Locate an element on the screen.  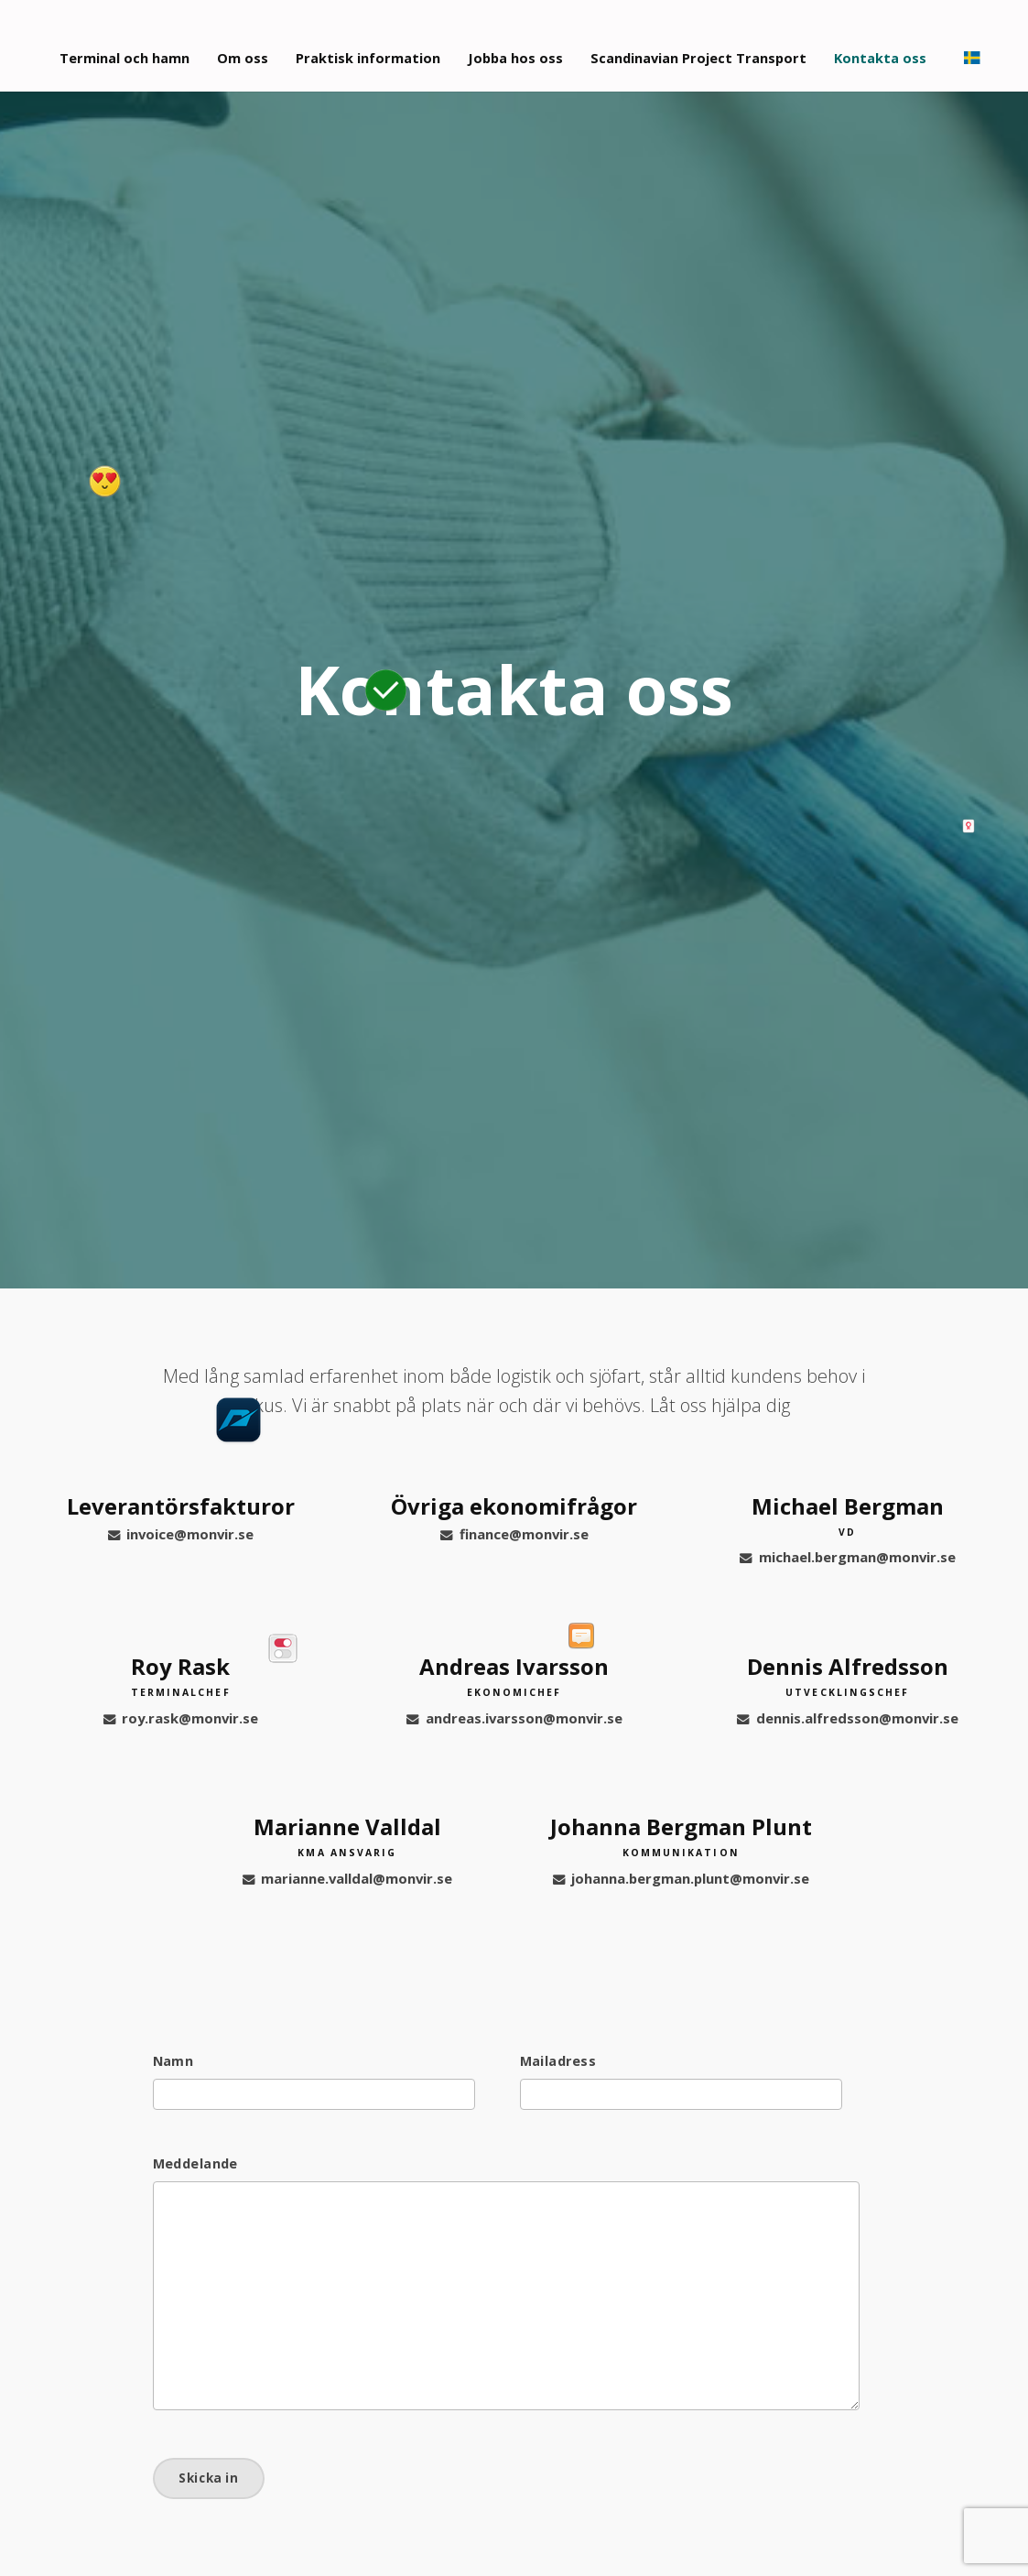
open system settings or preferences is located at coordinates (283, 1648).